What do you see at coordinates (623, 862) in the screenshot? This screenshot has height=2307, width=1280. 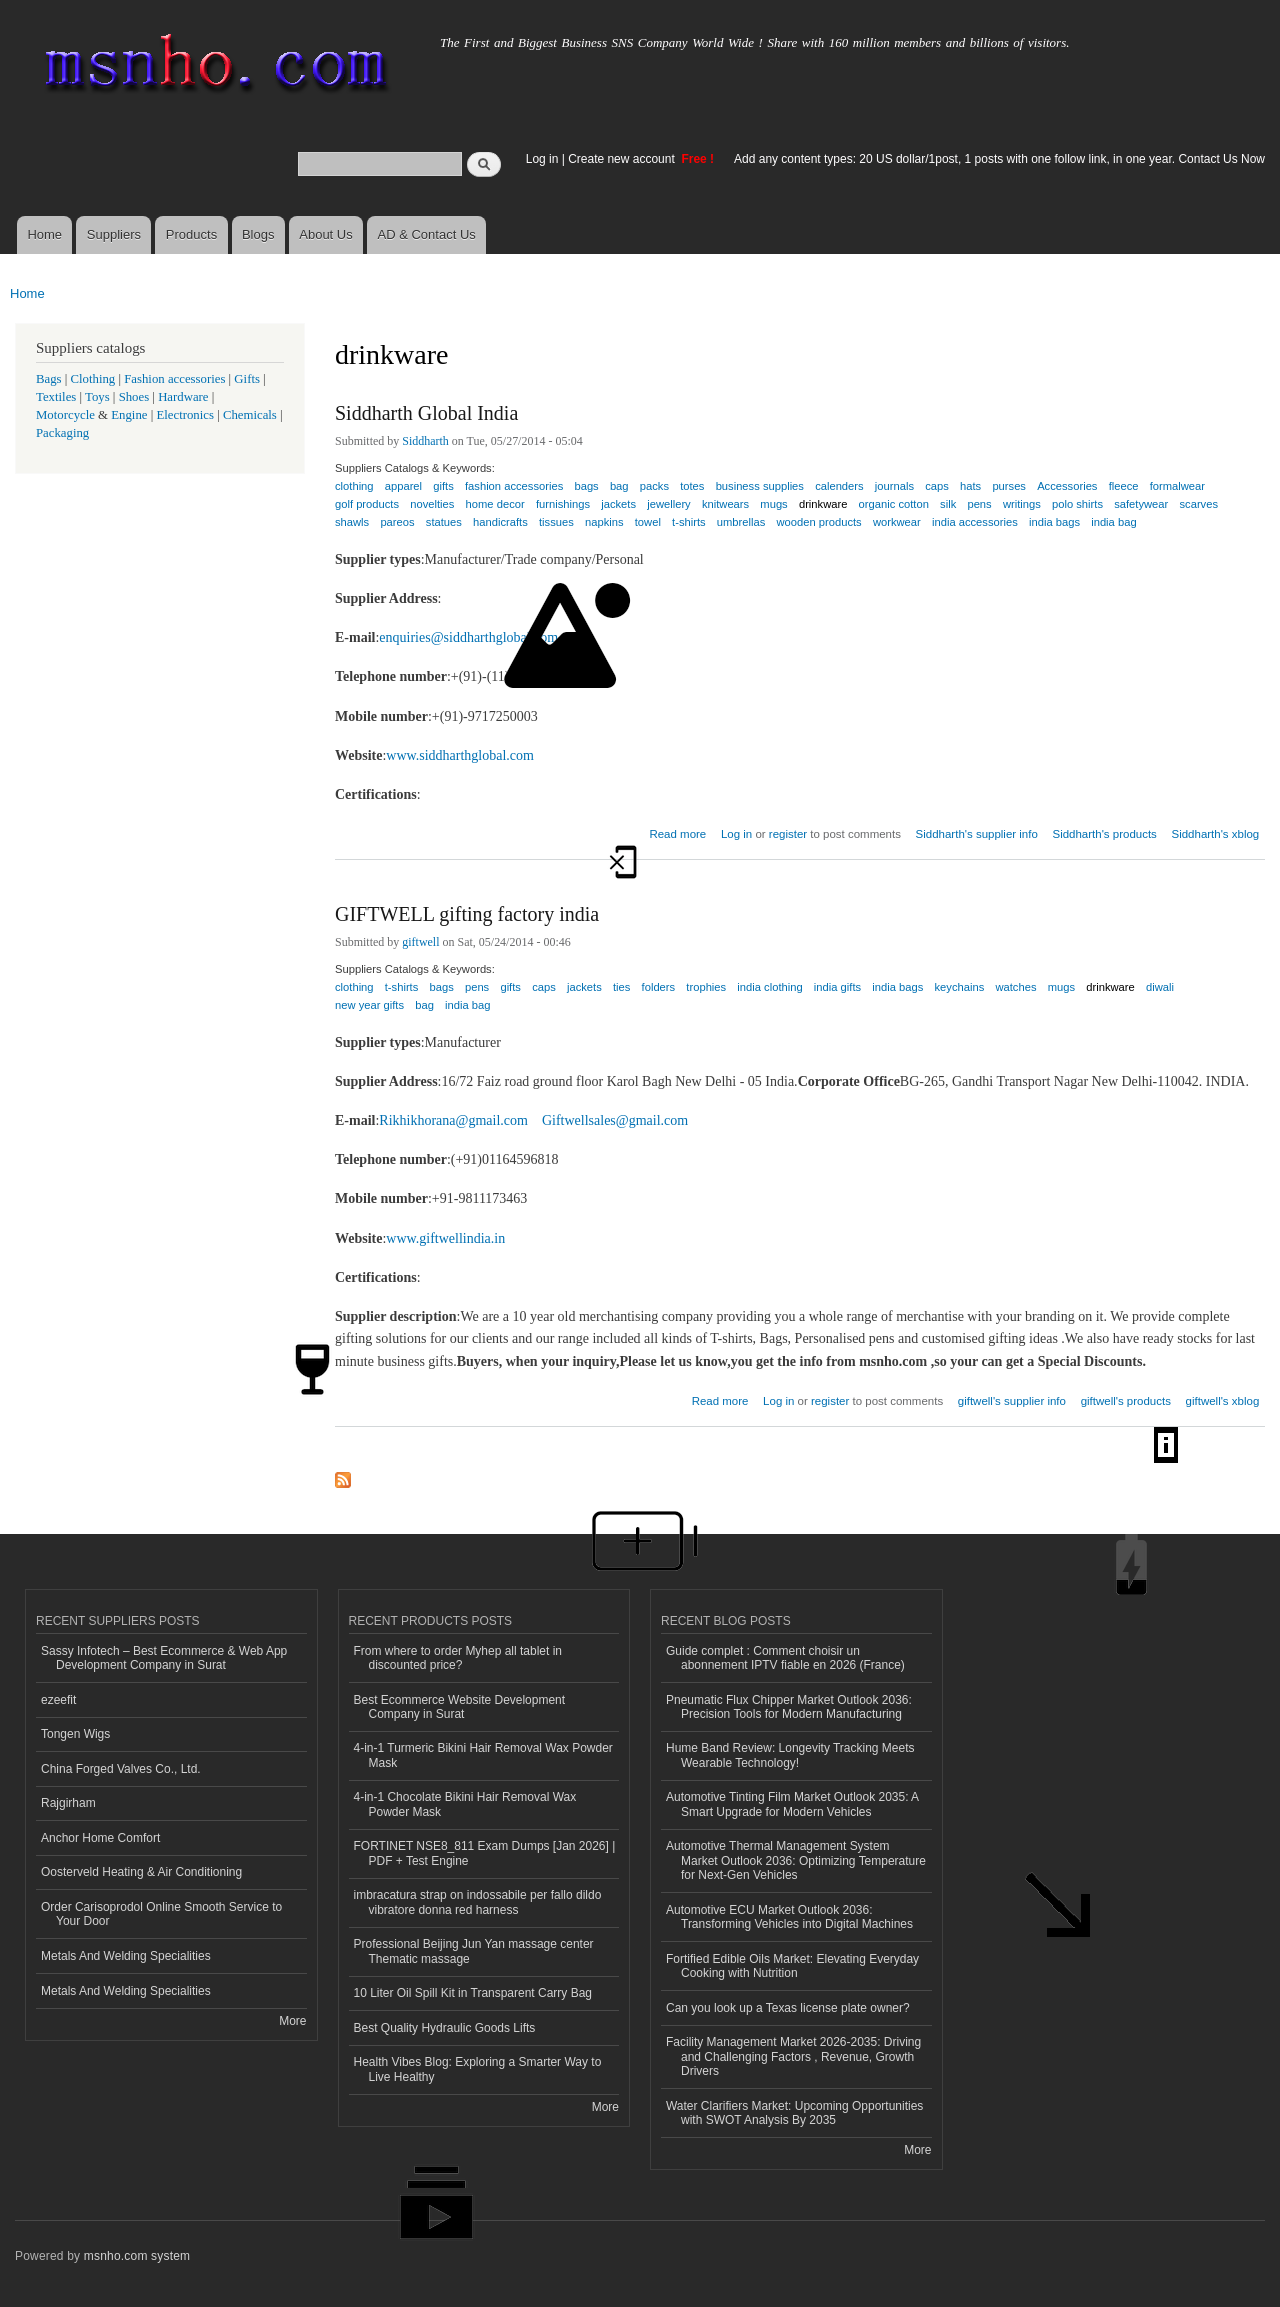 I see `disconnect or unlink a mobile device` at bounding box center [623, 862].